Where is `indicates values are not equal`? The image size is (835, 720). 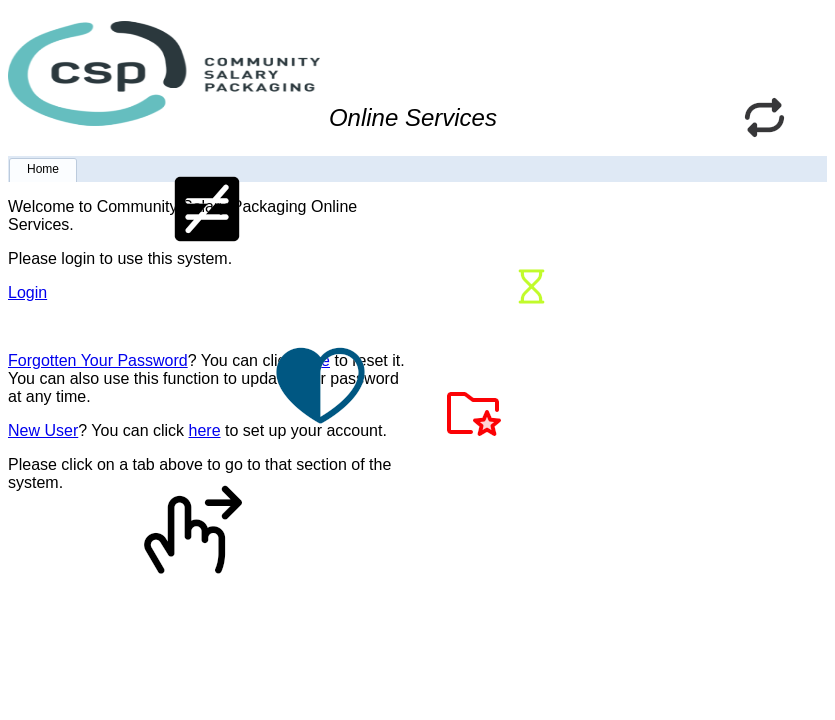 indicates values are not equal is located at coordinates (207, 209).